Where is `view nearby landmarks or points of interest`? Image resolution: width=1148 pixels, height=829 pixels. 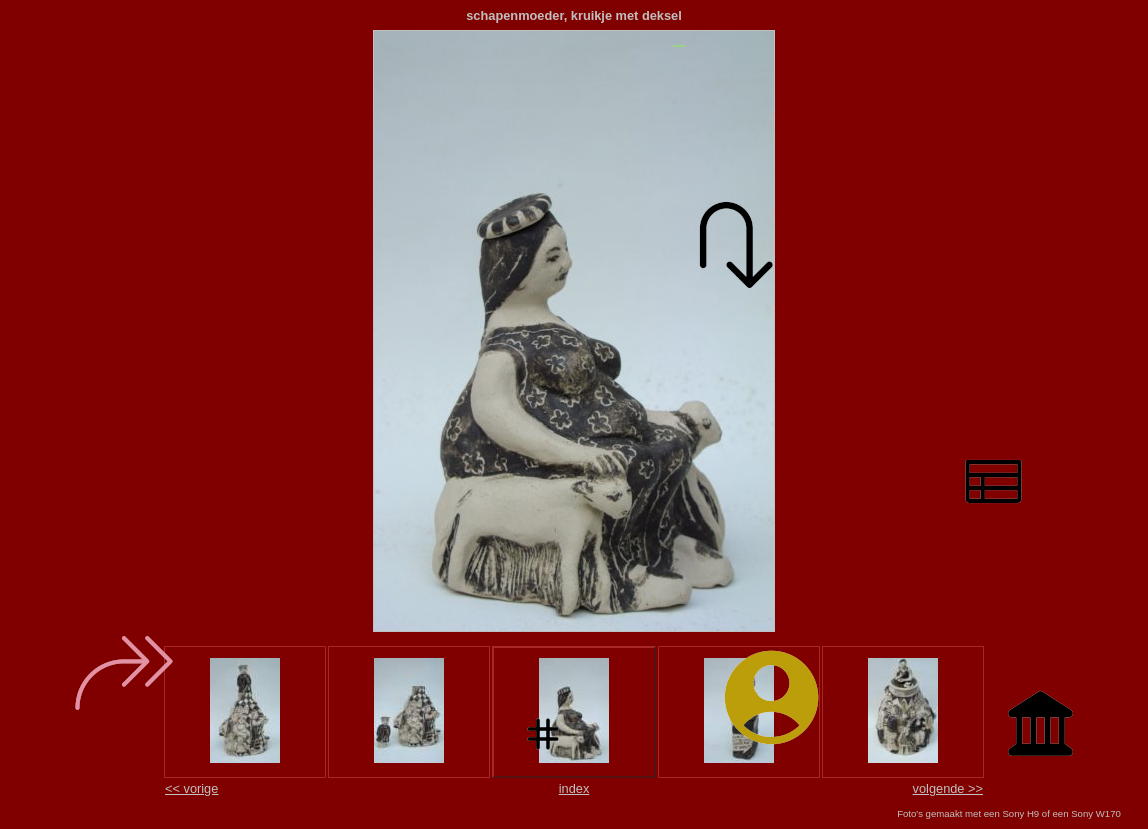 view nearby landmarks or points of interest is located at coordinates (1040, 723).